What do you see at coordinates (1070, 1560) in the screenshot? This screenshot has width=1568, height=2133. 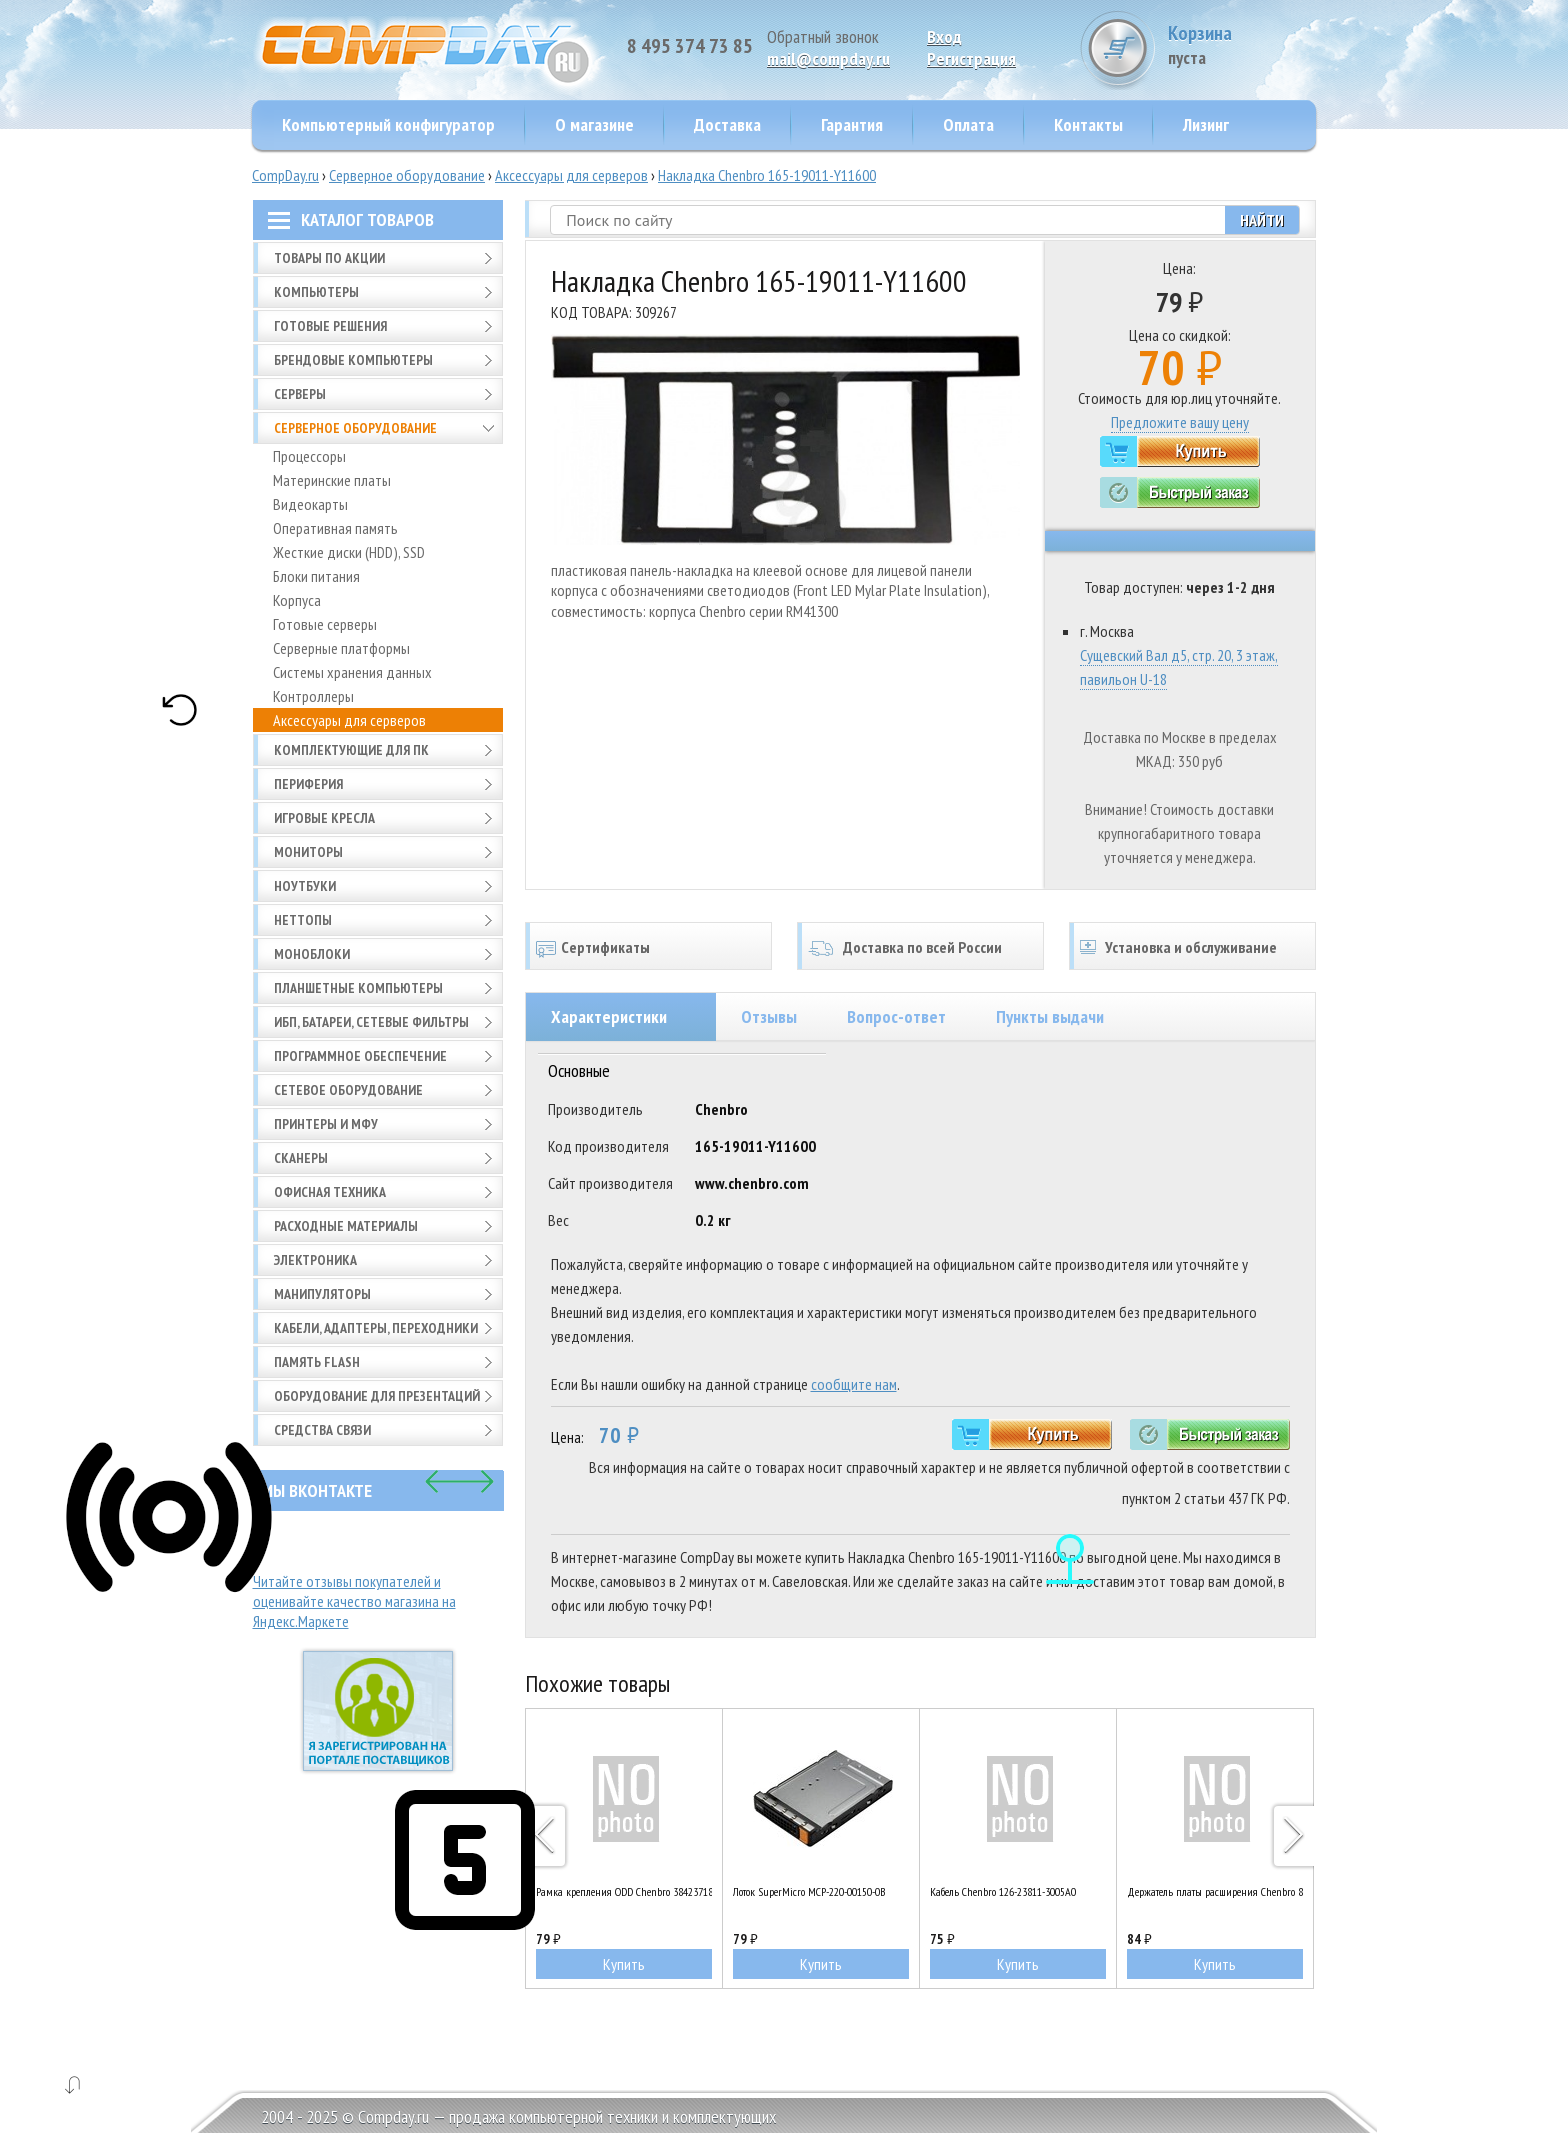 I see `mark a location on the map` at bounding box center [1070, 1560].